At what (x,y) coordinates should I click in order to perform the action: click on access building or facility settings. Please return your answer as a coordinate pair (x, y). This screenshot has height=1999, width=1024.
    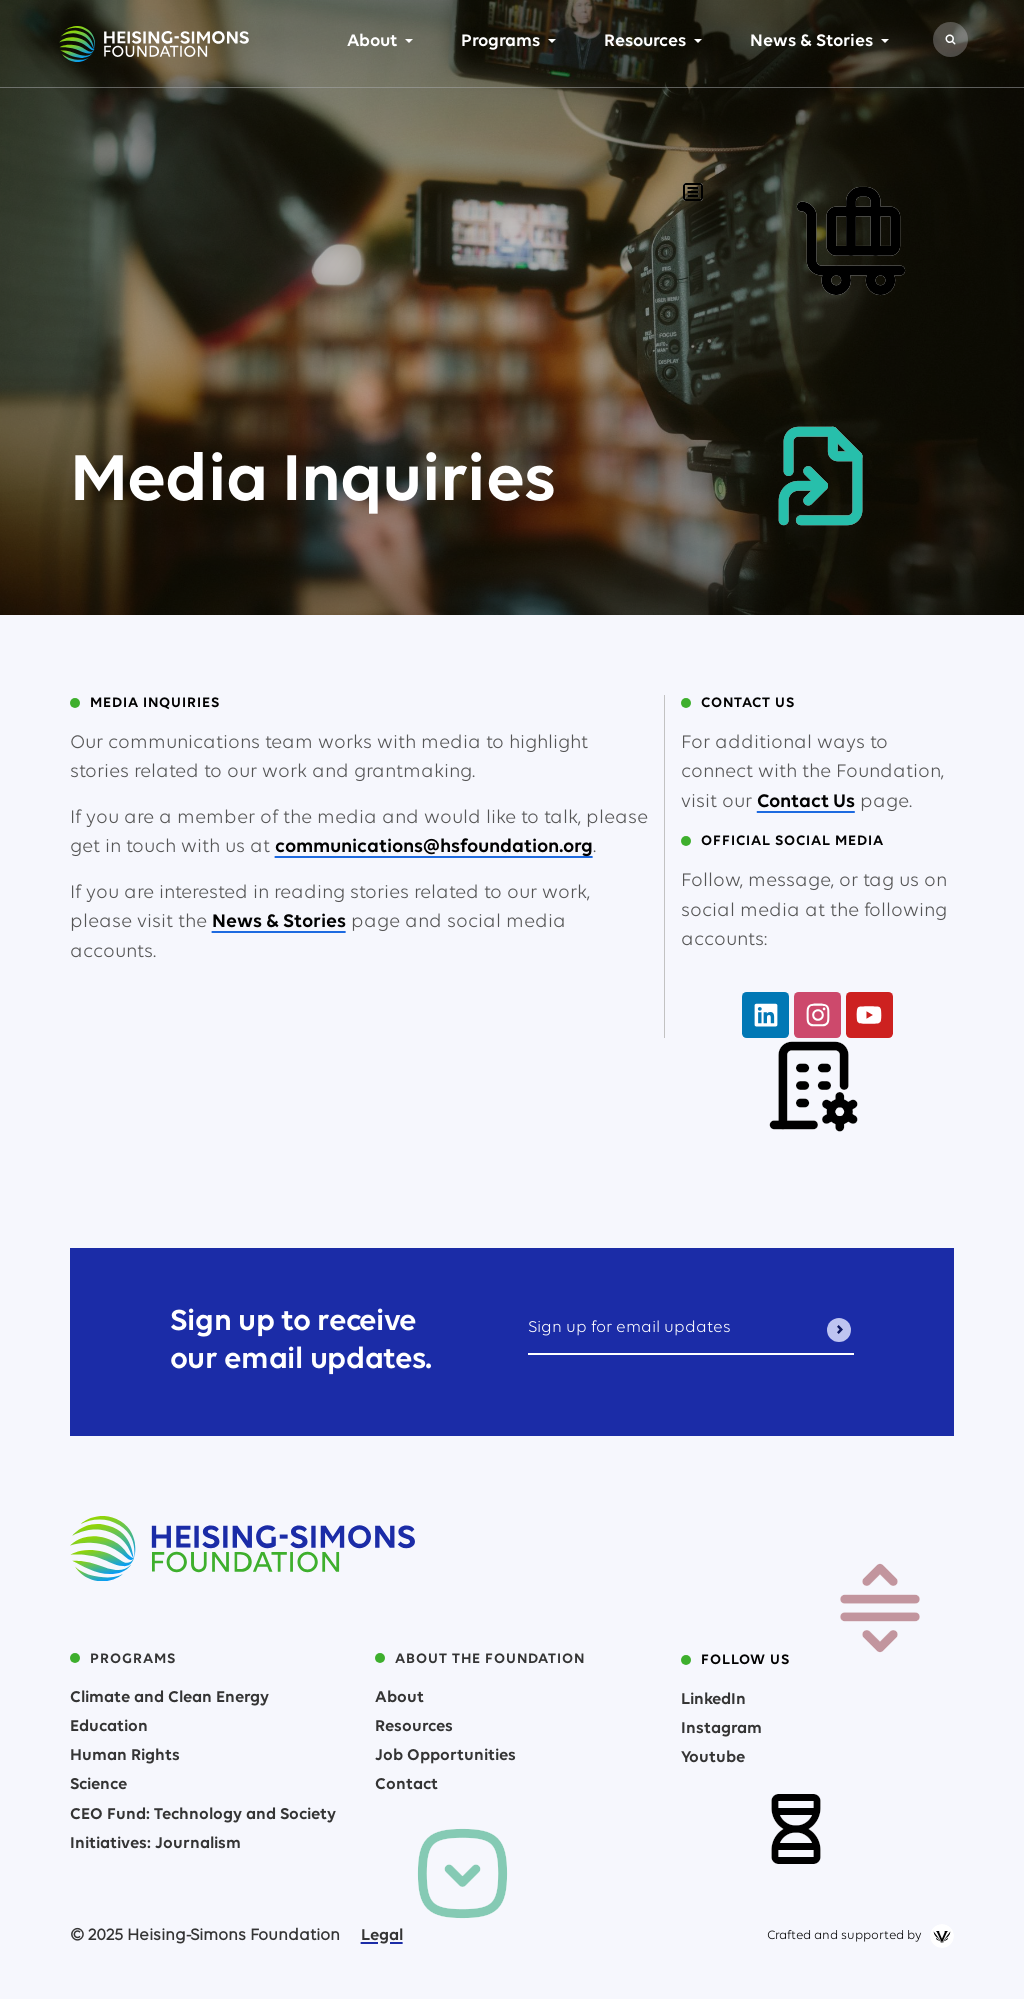
    Looking at the image, I should click on (813, 1085).